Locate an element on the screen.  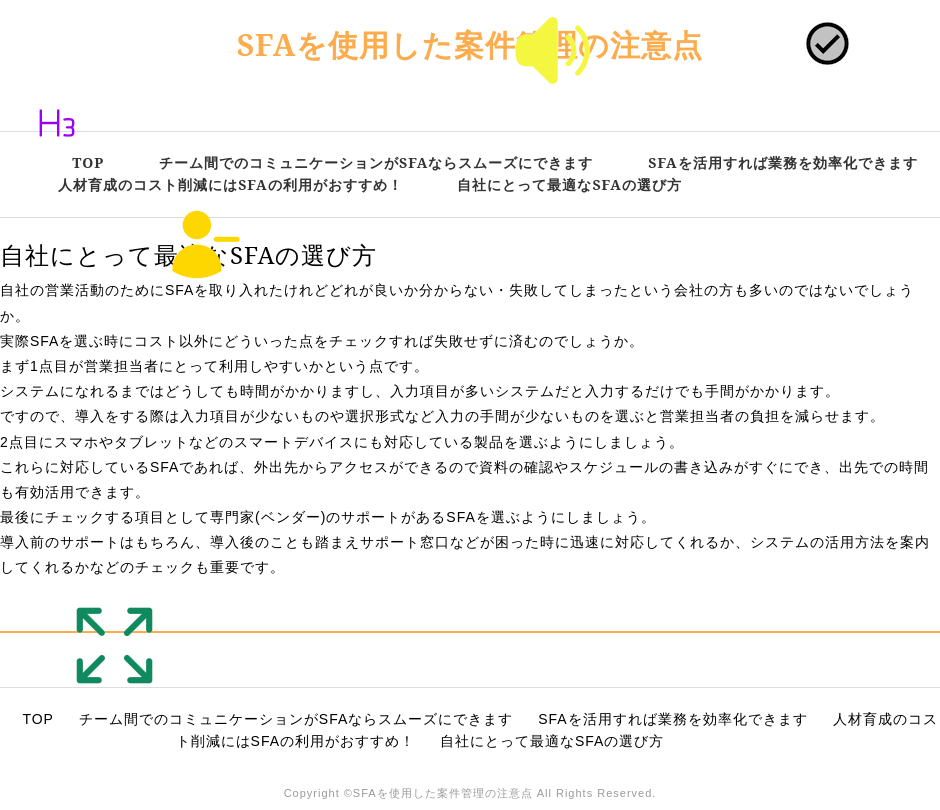
format text as heading level 3 is located at coordinates (57, 123).